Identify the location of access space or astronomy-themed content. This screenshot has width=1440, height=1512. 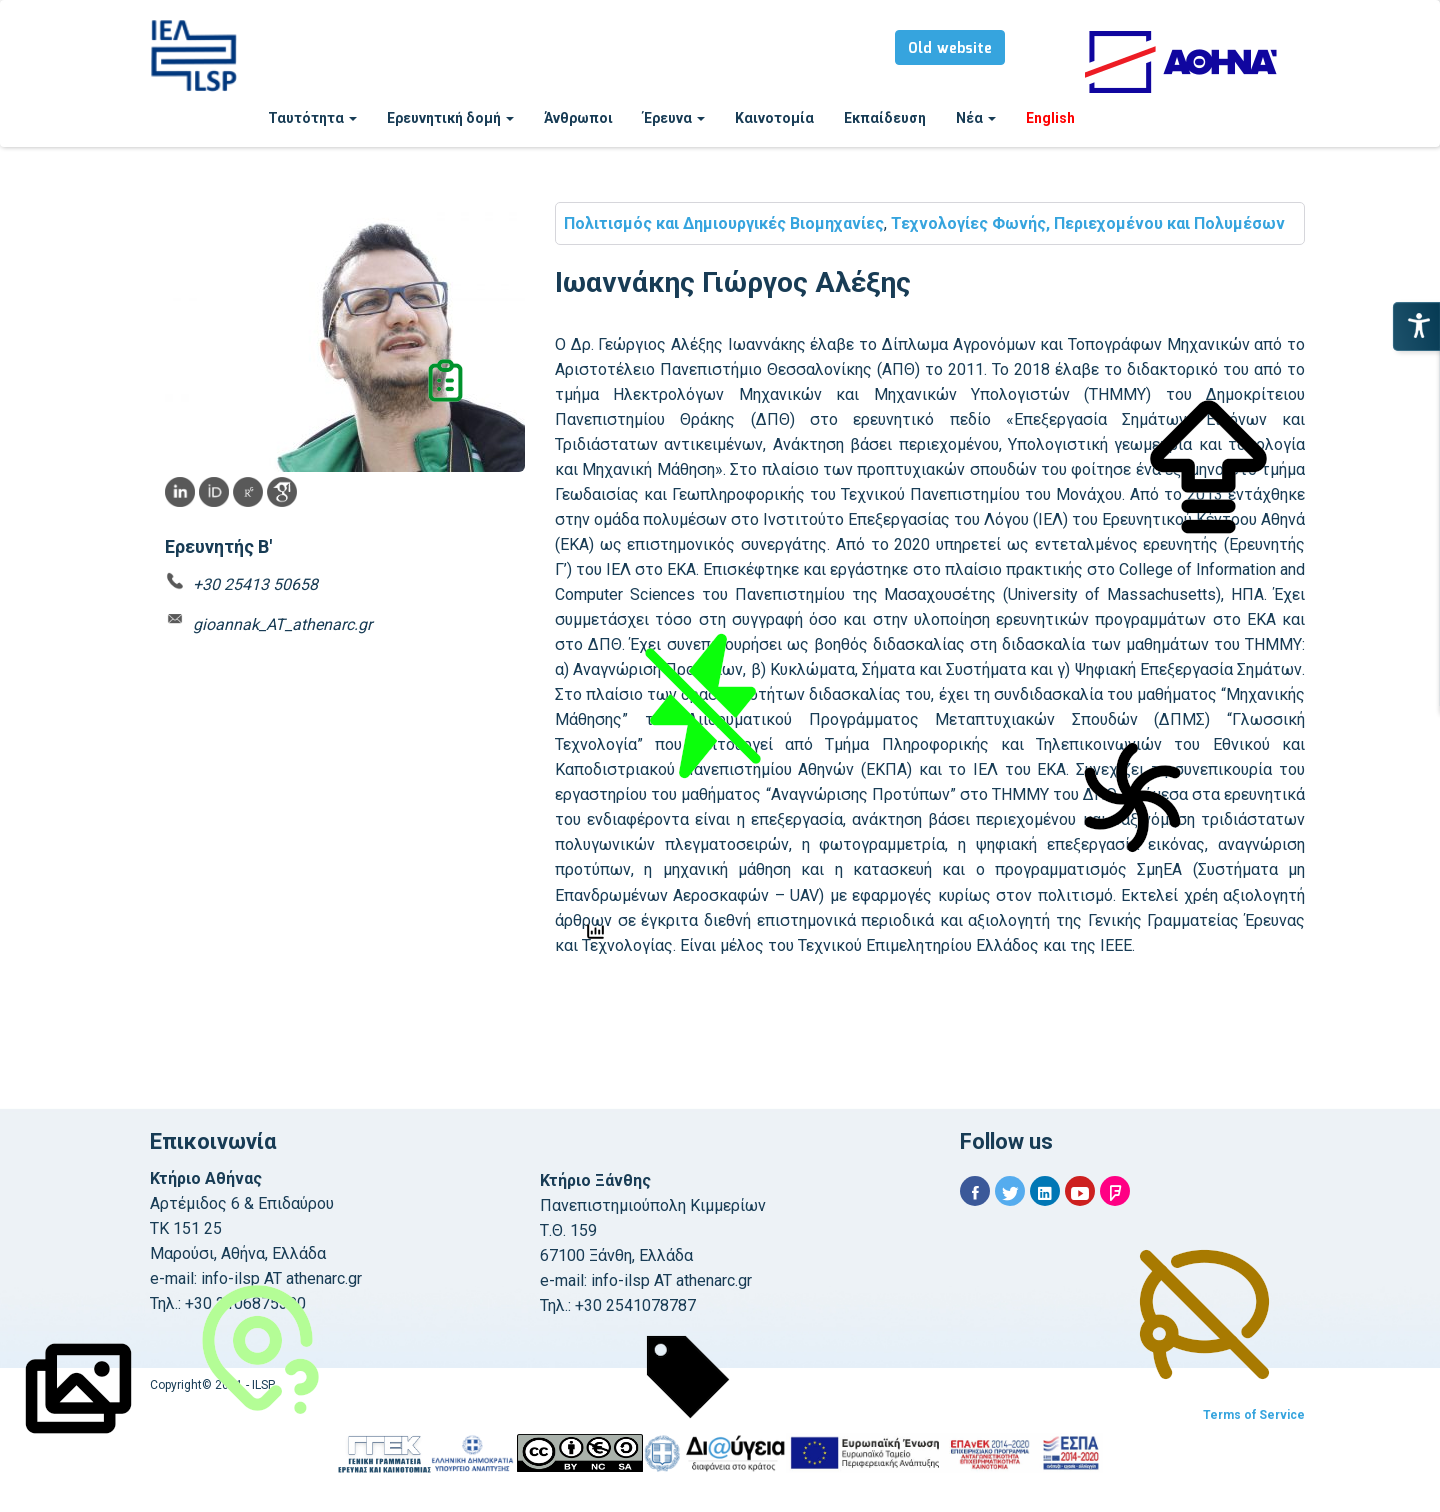
(1132, 797).